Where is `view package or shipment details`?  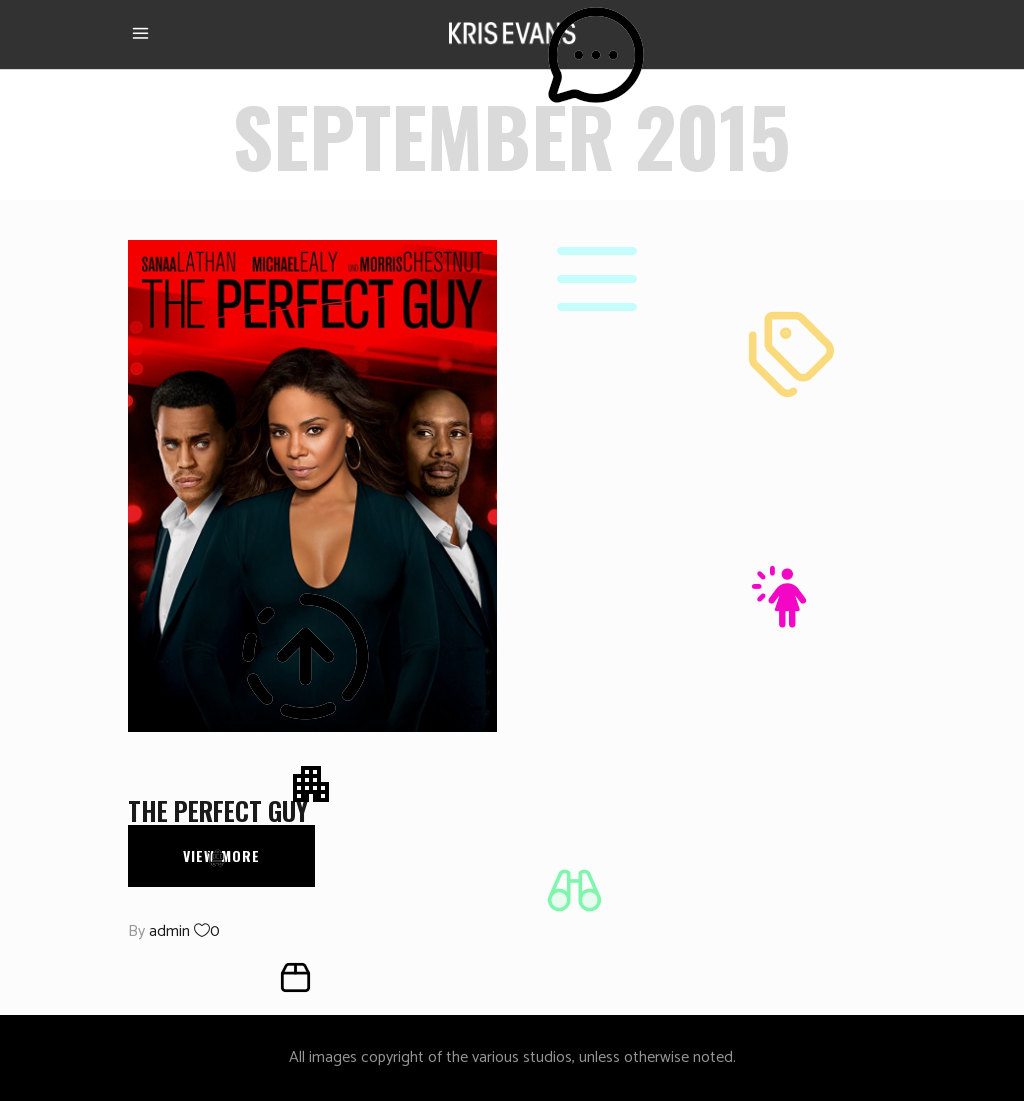 view package or shipment details is located at coordinates (295, 977).